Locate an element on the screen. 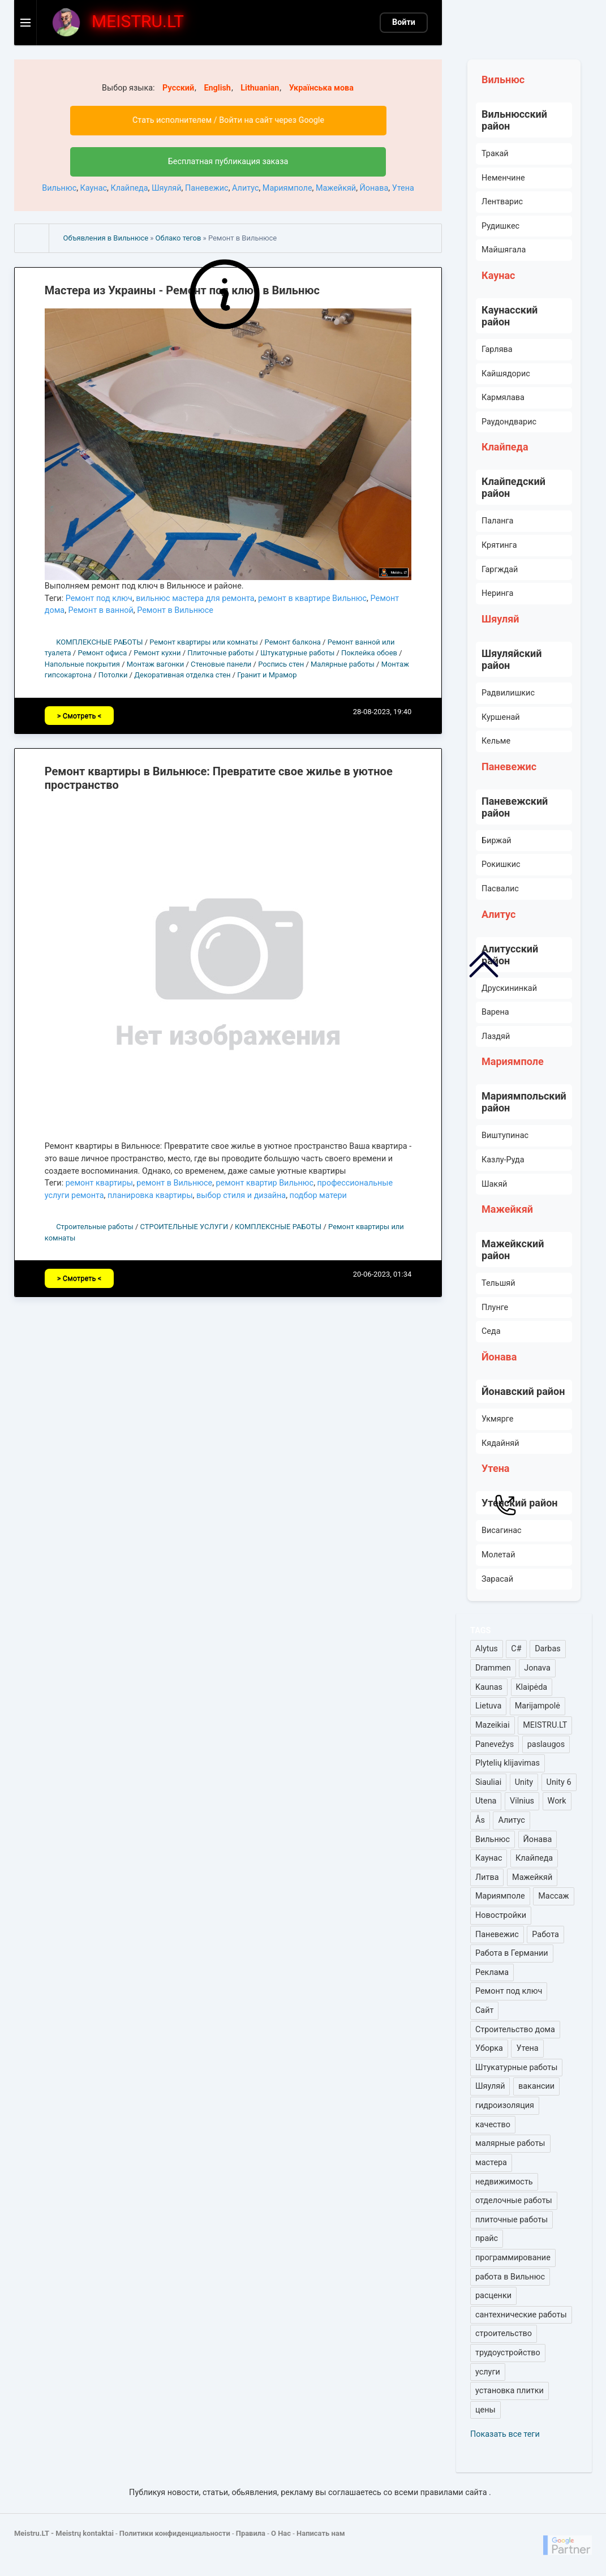 The width and height of the screenshot is (606, 2576). scroll to top of page is located at coordinates (484, 964).